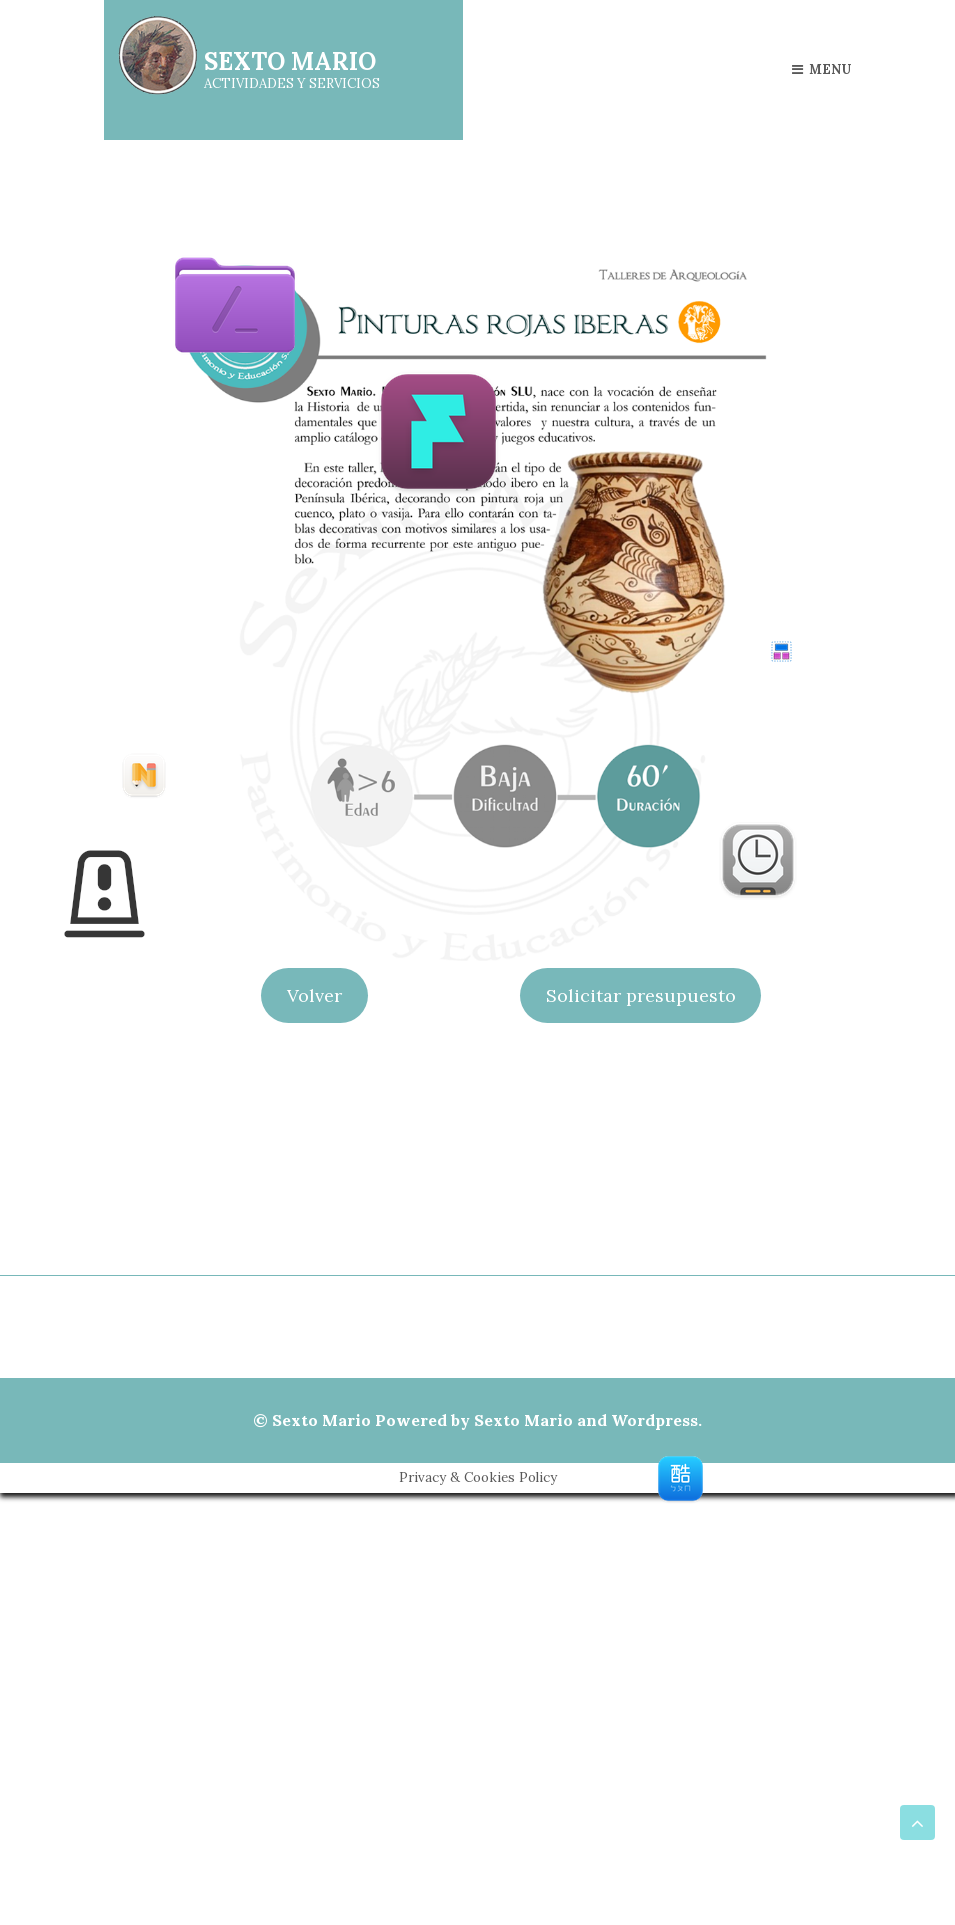 This screenshot has width=955, height=1925. What do you see at coordinates (758, 861) in the screenshot?
I see `access time machine backup settings` at bounding box center [758, 861].